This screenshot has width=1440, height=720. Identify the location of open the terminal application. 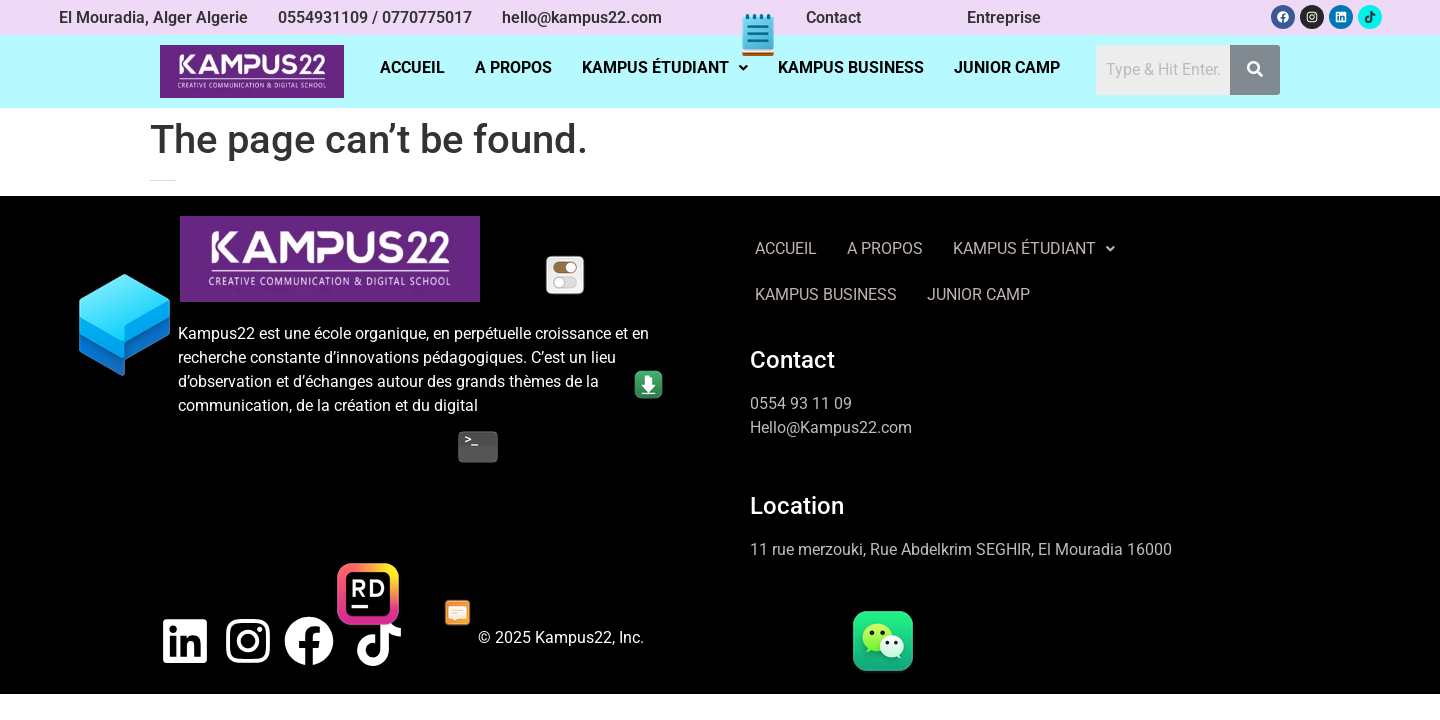
(478, 447).